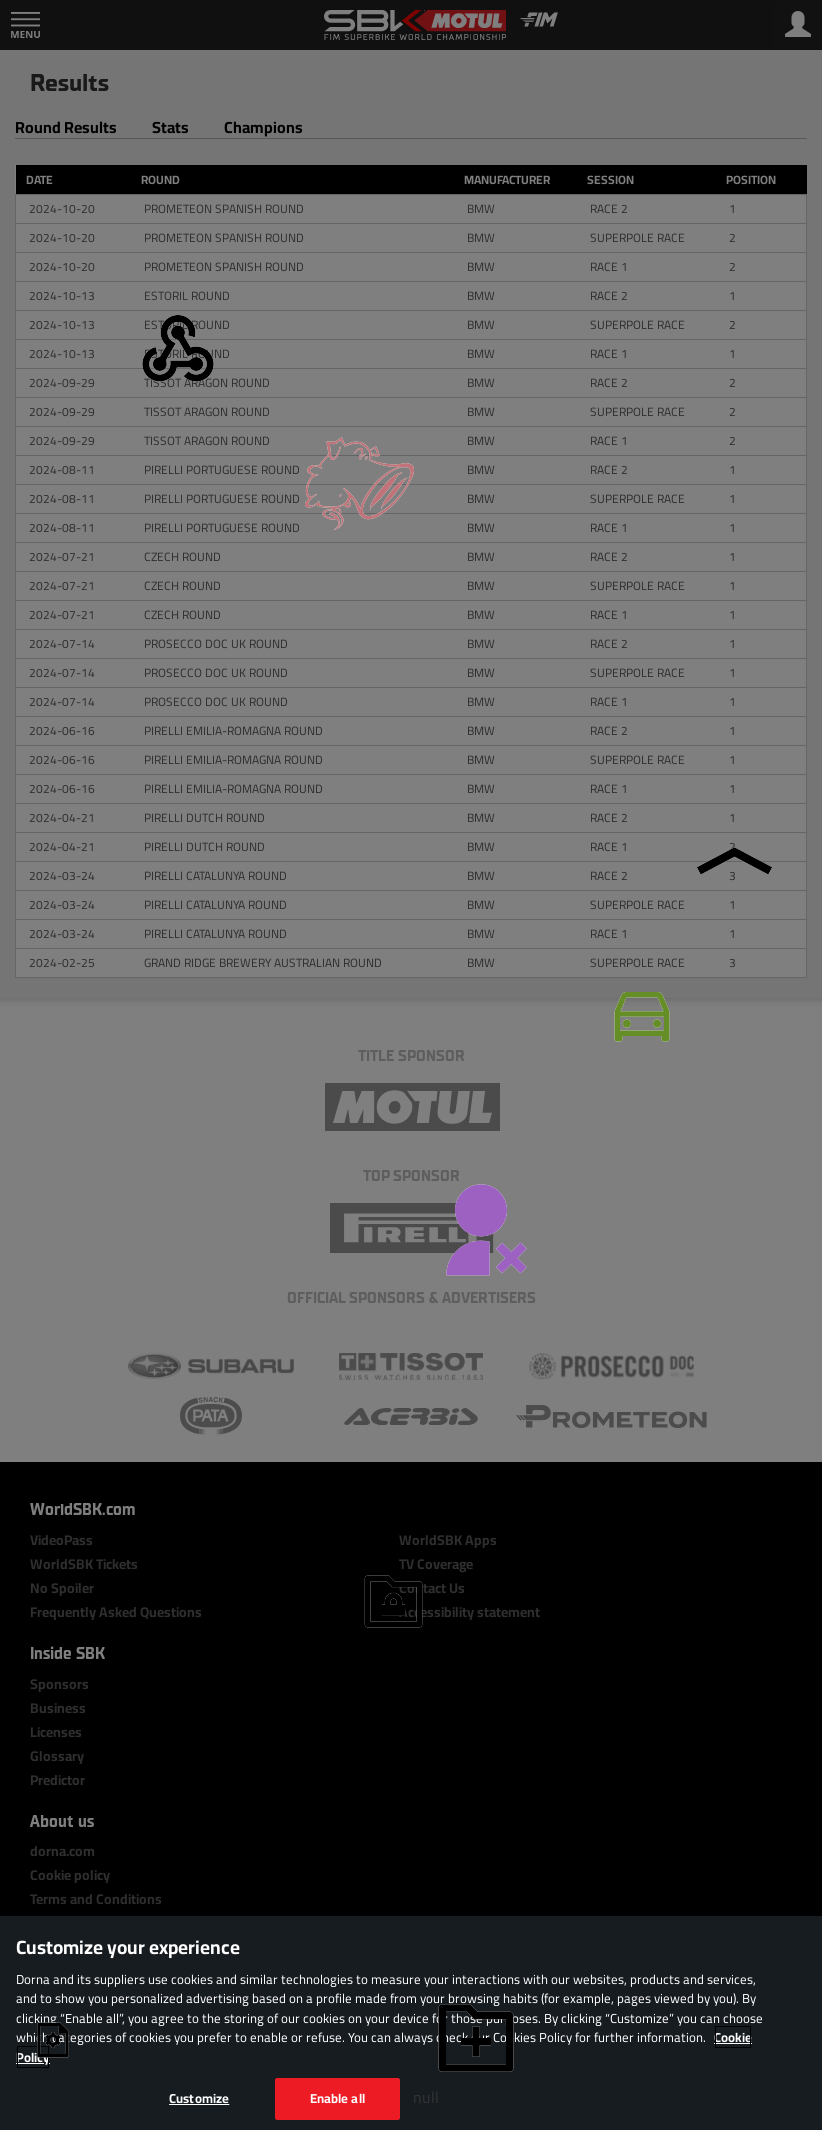 The width and height of the screenshot is (822, 2130). Describe the element at coordinates (178, 350) in the screenshot. I see `configure webhook integrations` at that location.